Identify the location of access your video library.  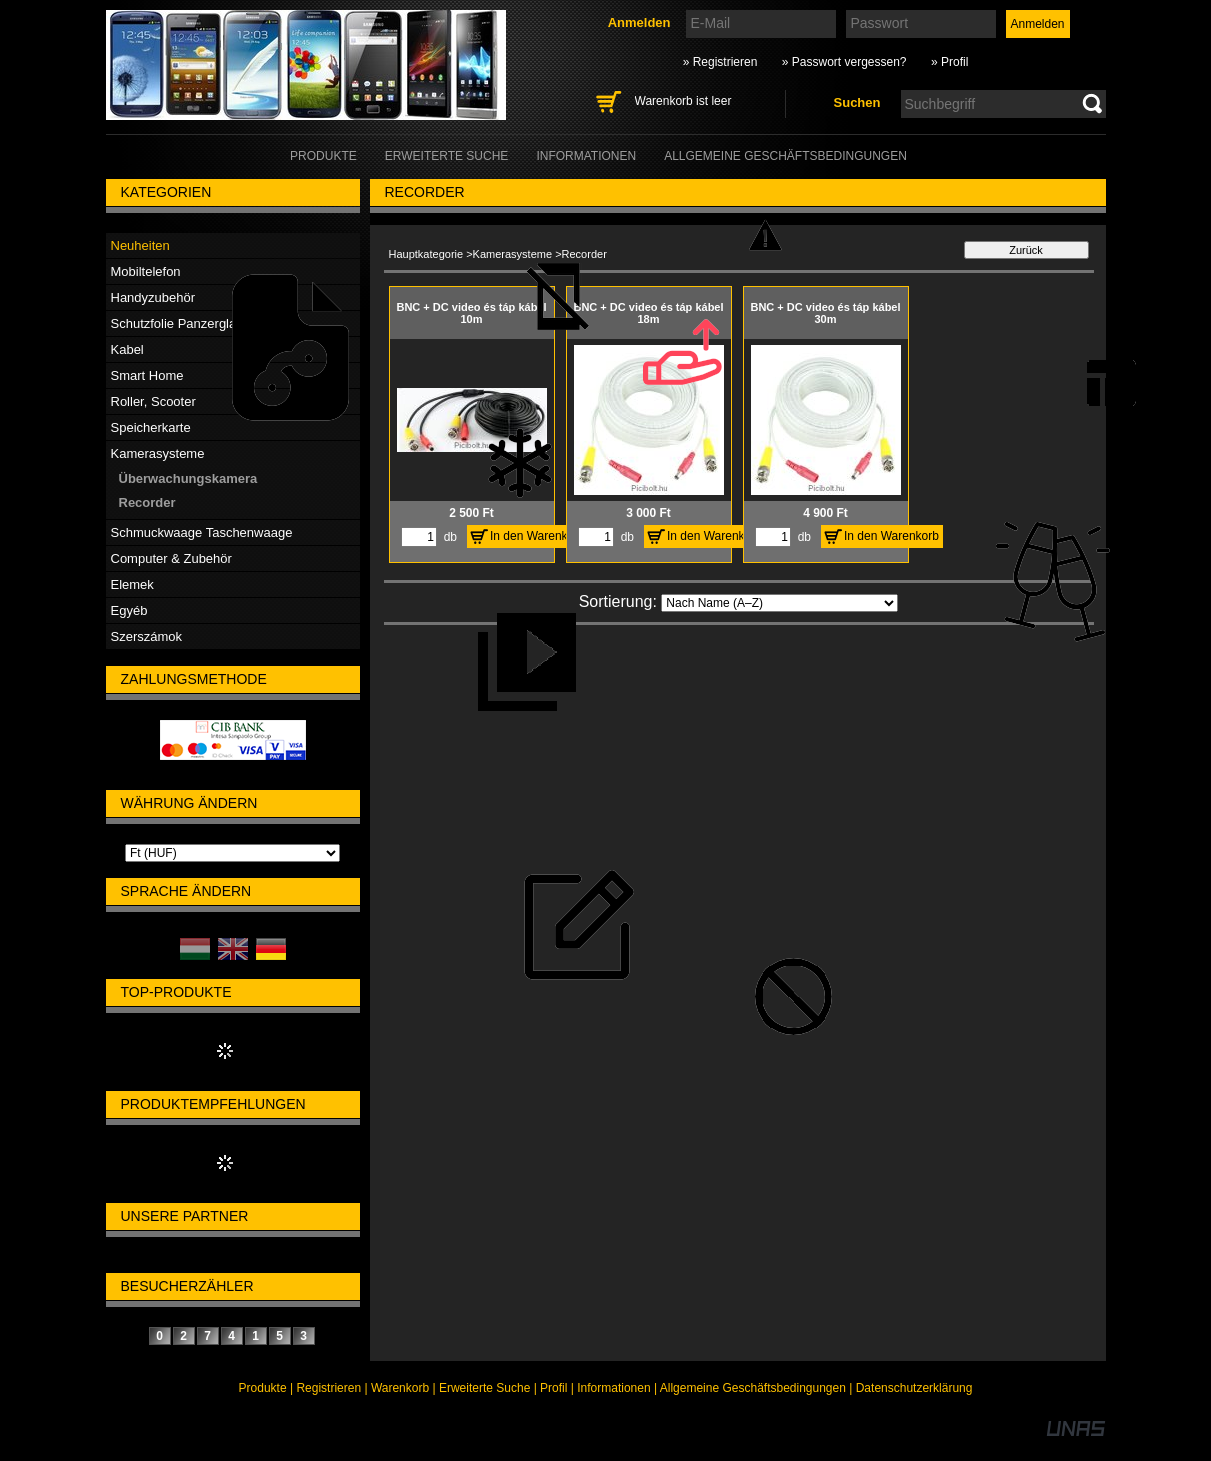
(527, 662).